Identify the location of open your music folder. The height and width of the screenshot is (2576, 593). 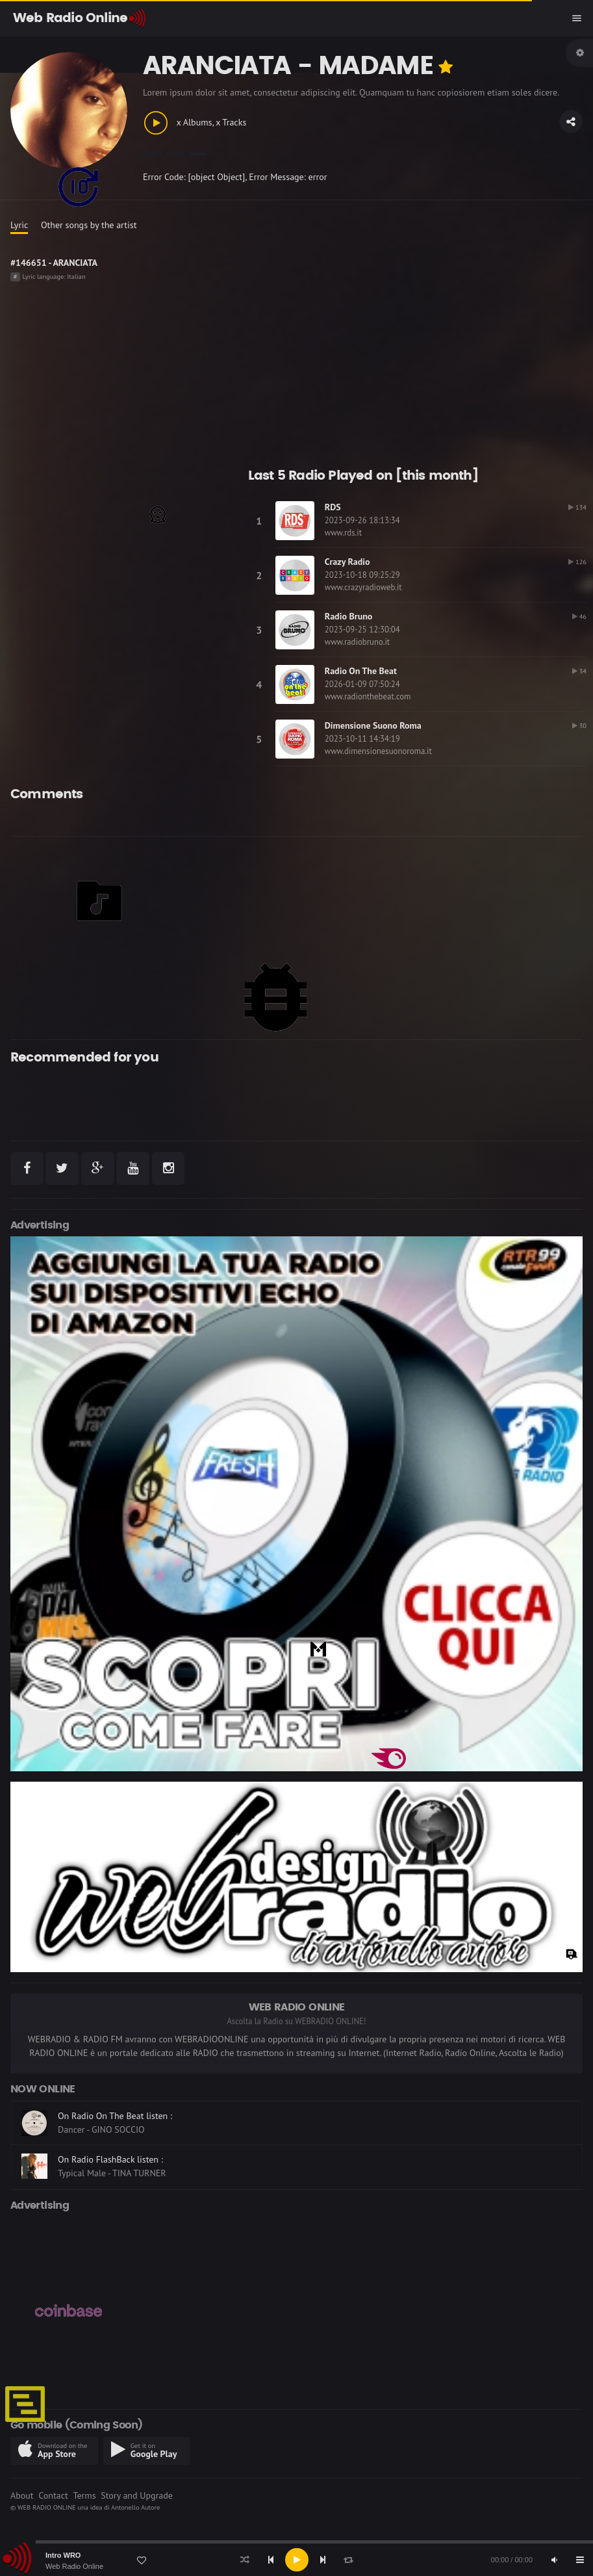
(99, 901).